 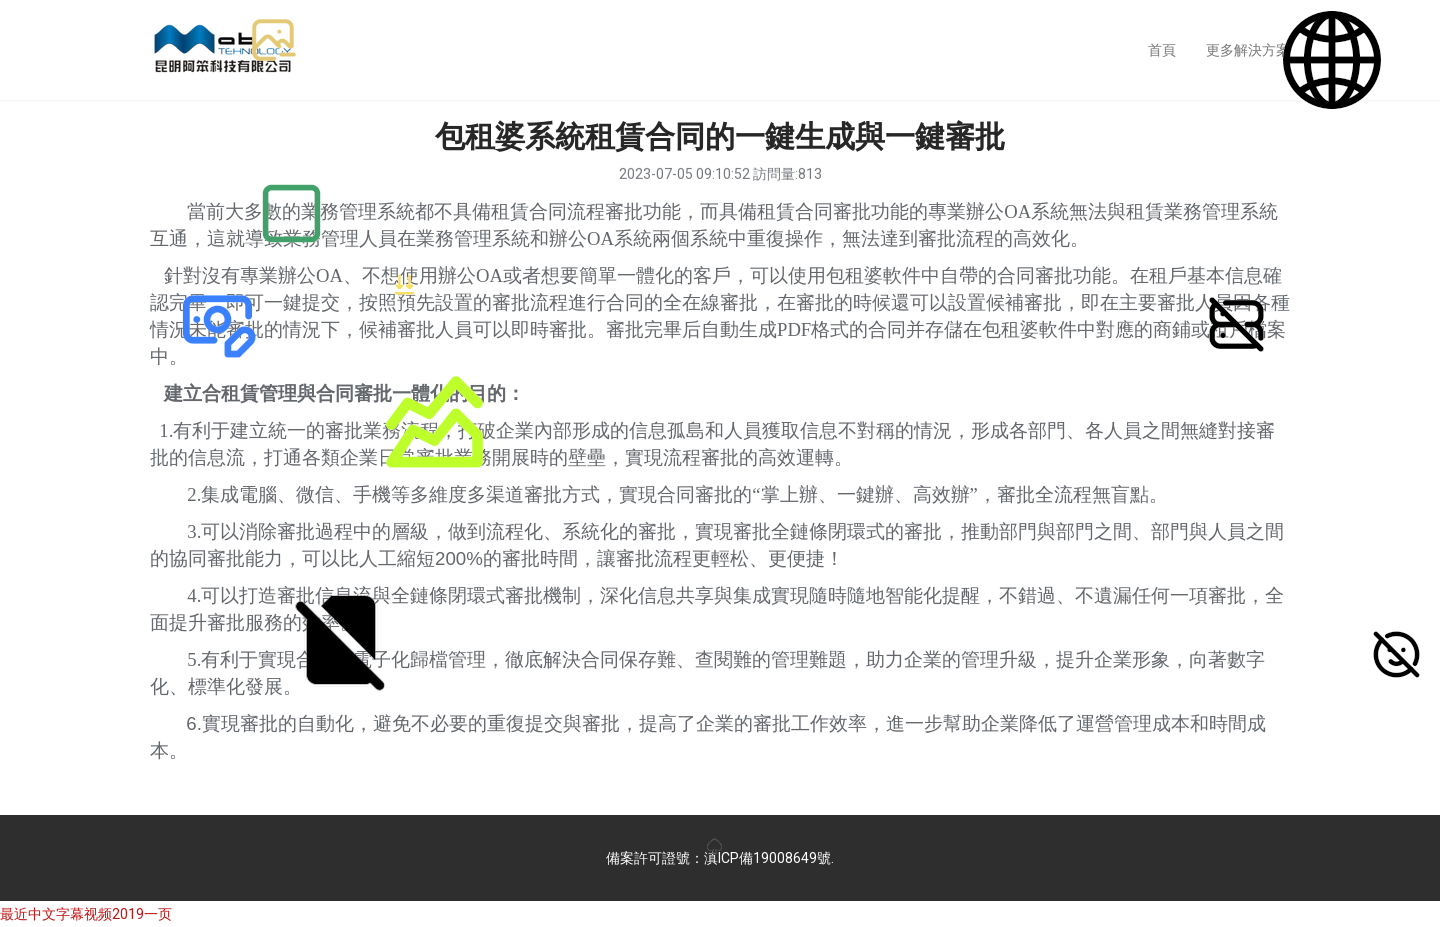 What do you see at coordinates (291, 213) in the screenshot?
I see `define a selection area` at bounding box center [291, 213].